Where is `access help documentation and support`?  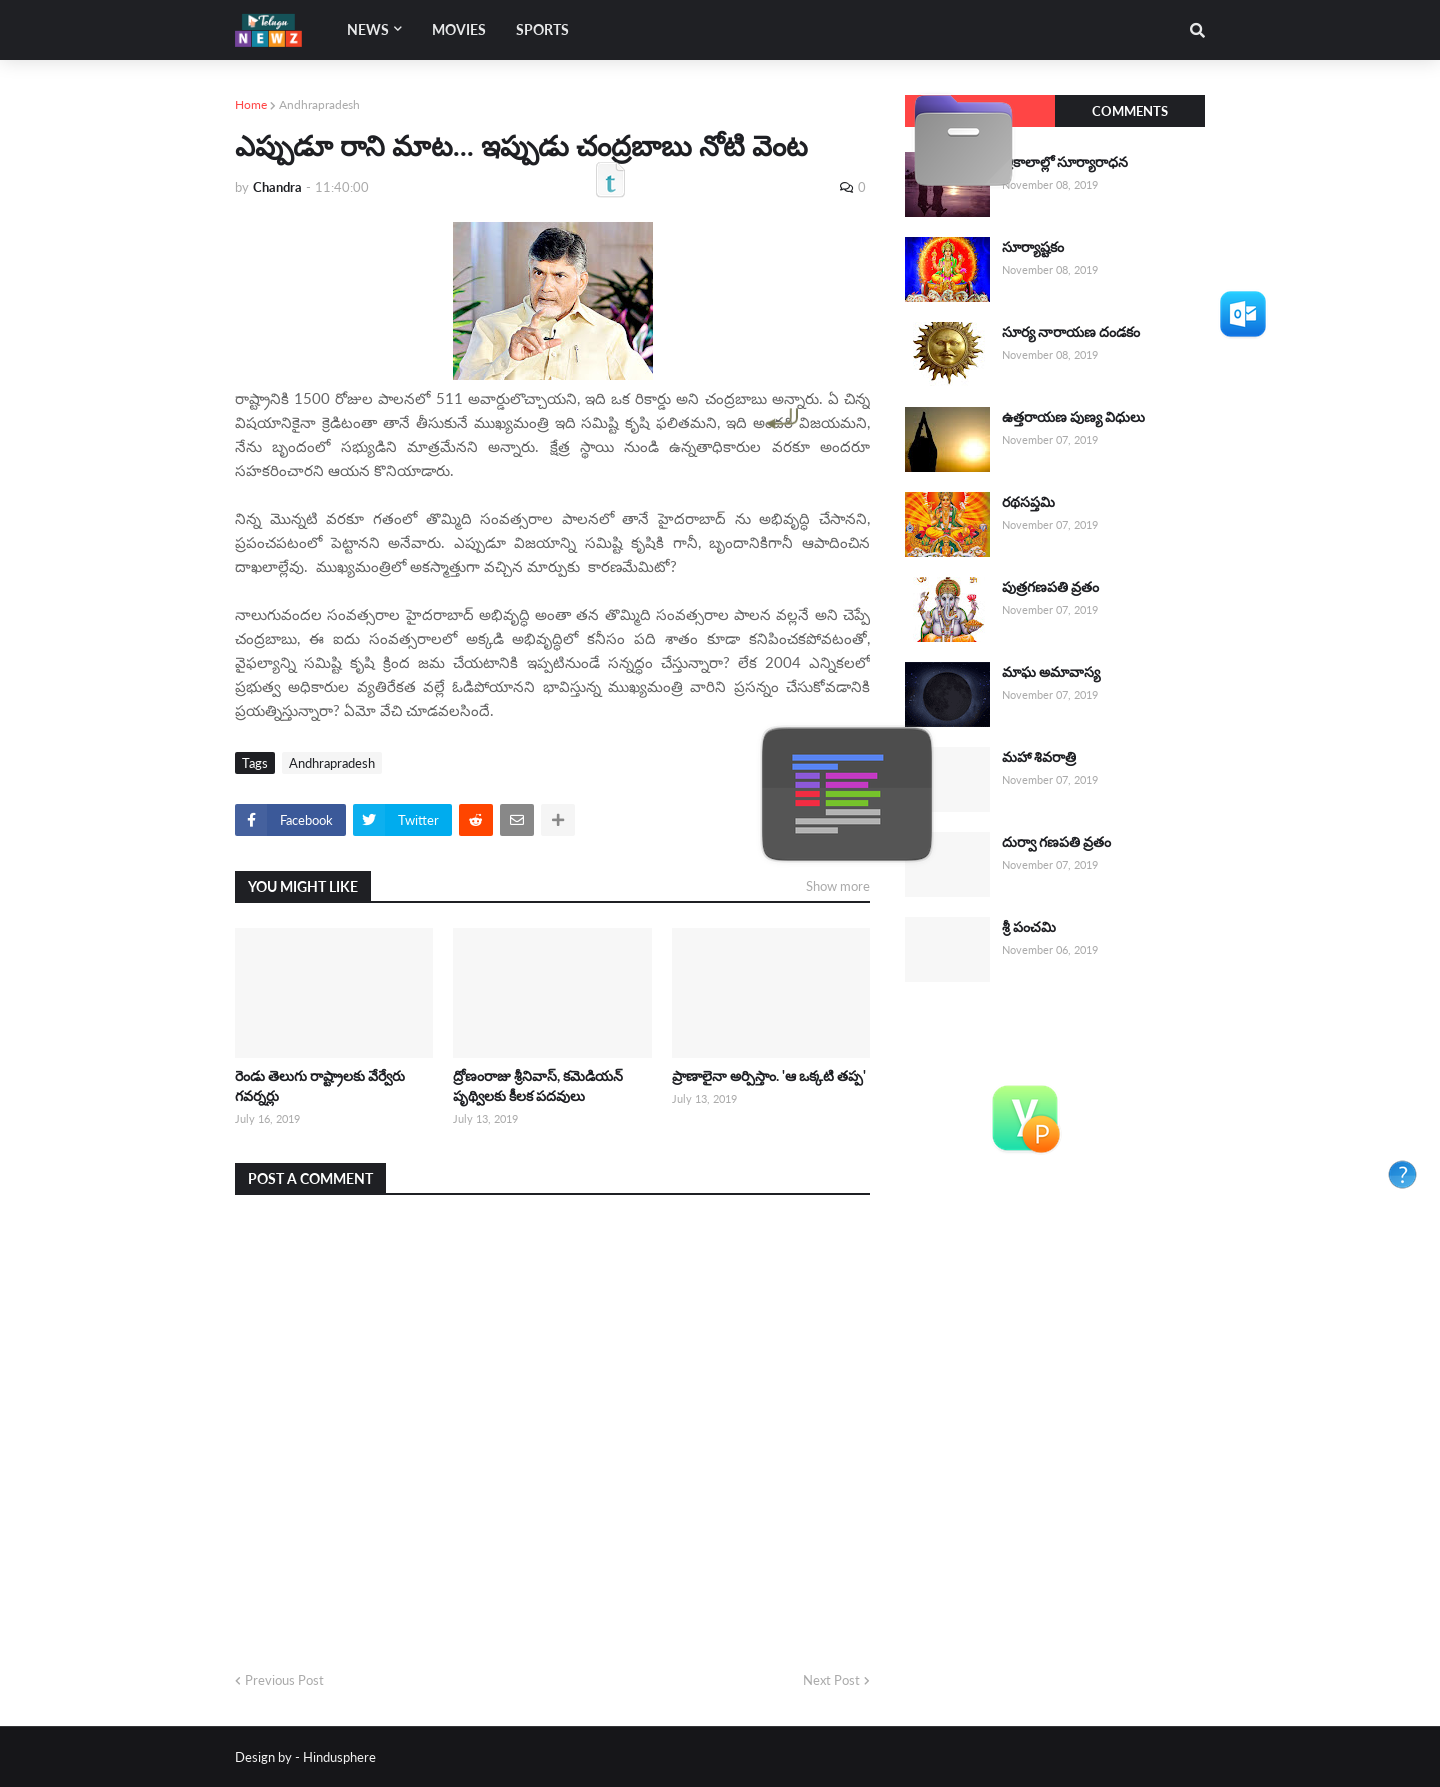
access help documentation and support is located at coordinates (1402, 1174).